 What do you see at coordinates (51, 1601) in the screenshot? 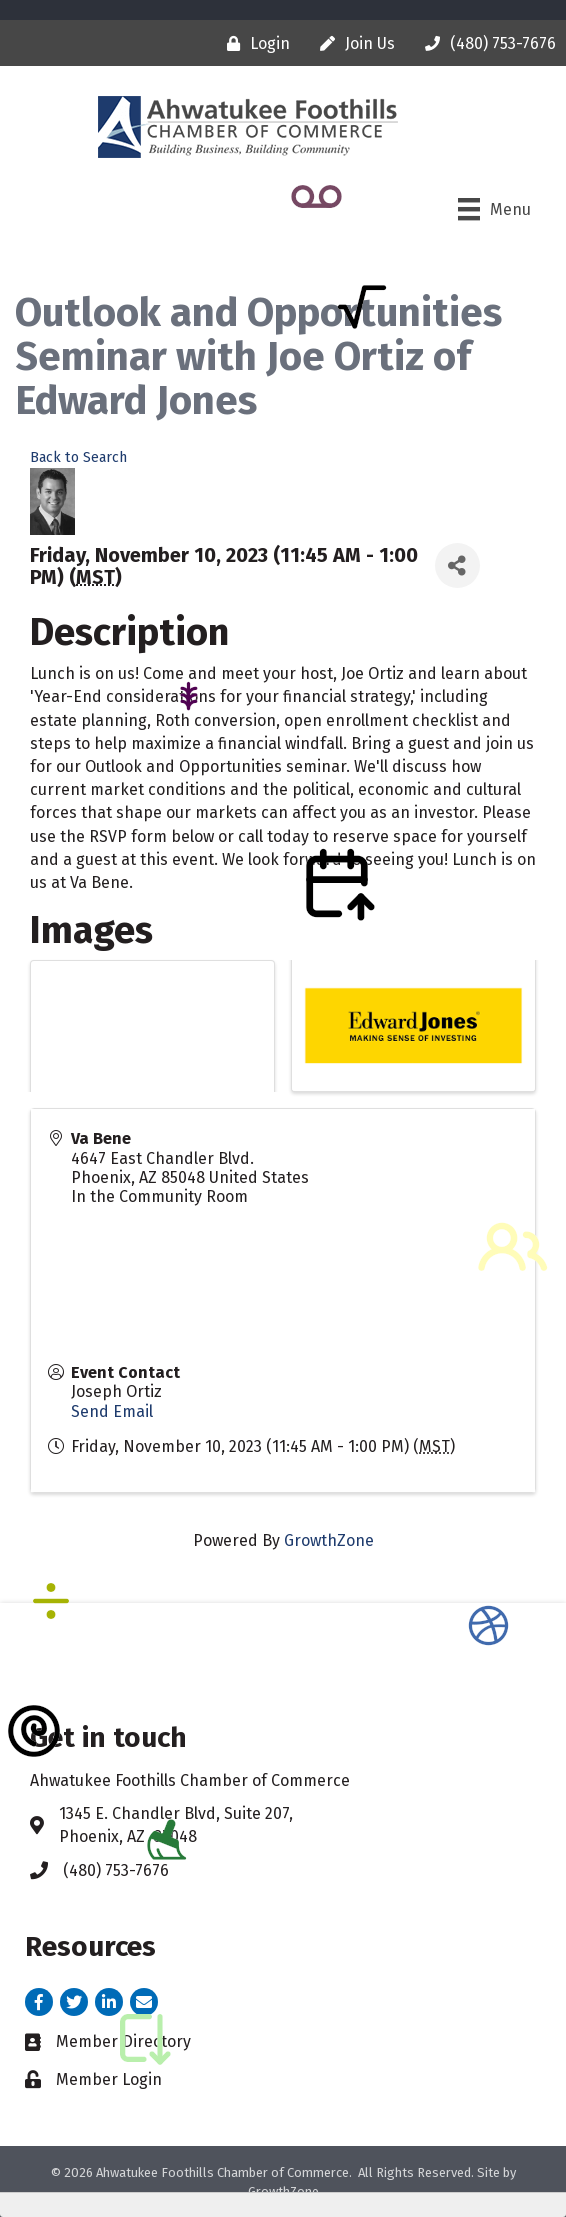
I see `perform a division calculation` at bounding box center [51, 1601].